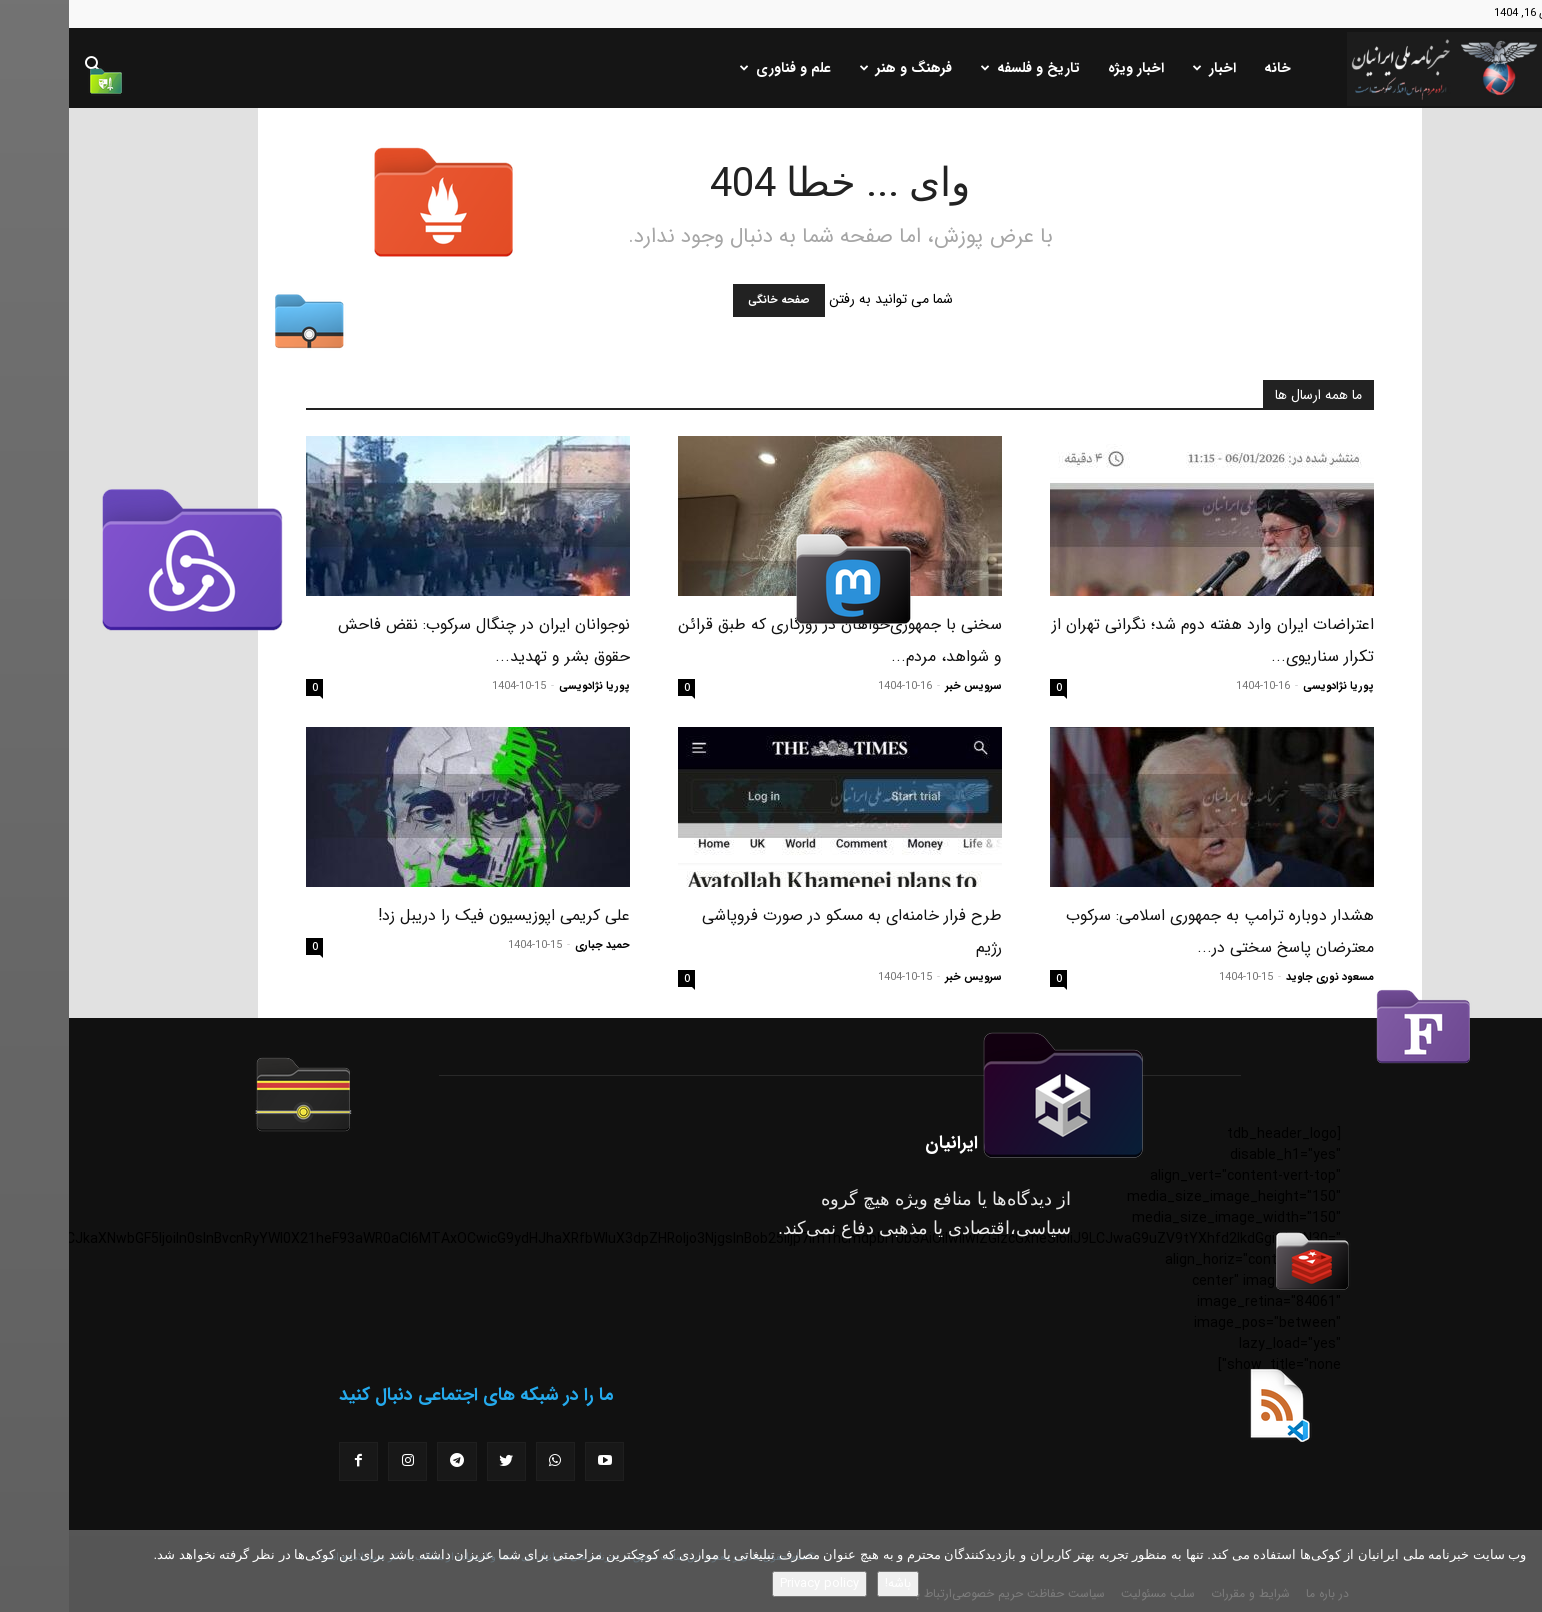 The image size is (1542, 1612). What do you see at coordinates (191, 564) in the screenshot?
I see `folder containing redux state management files` at bounding box center [191, 564].